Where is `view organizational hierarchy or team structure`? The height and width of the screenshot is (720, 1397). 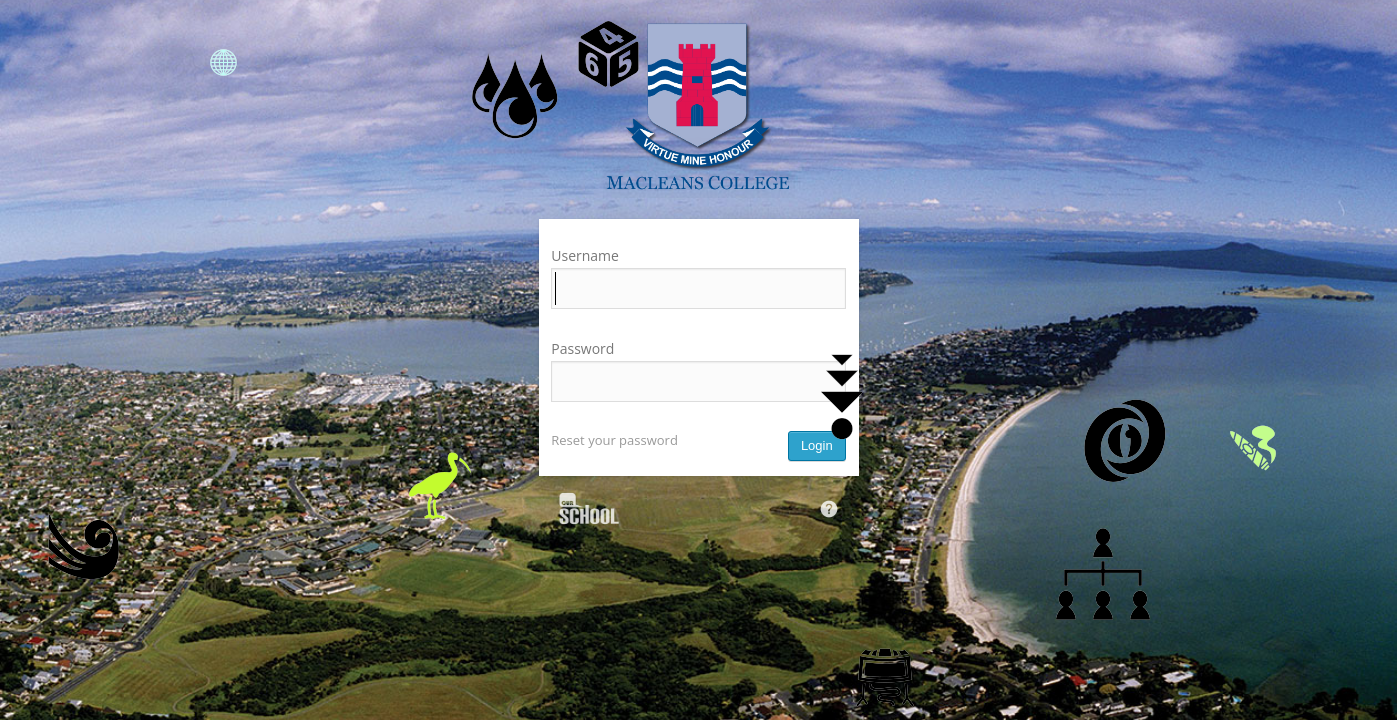
view organizational hierarchy or team structure is located at coordinates (1103, 574).